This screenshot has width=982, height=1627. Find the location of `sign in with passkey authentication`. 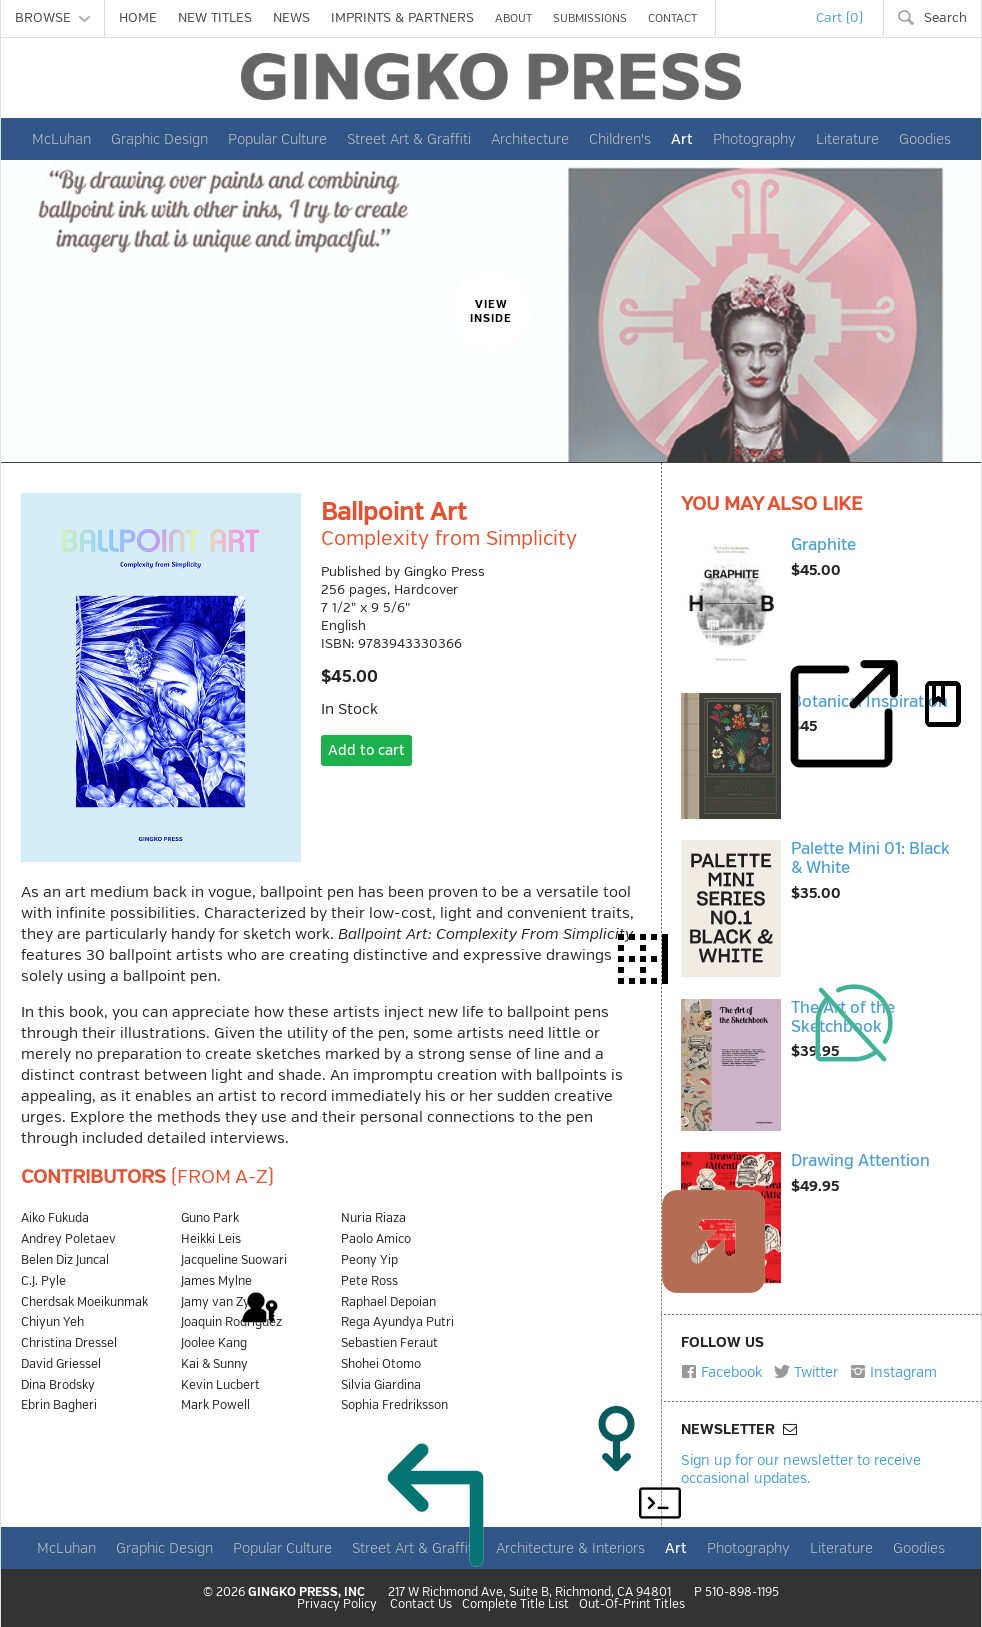

sign in with passkey authentication is located at coordinates (259, 1308).